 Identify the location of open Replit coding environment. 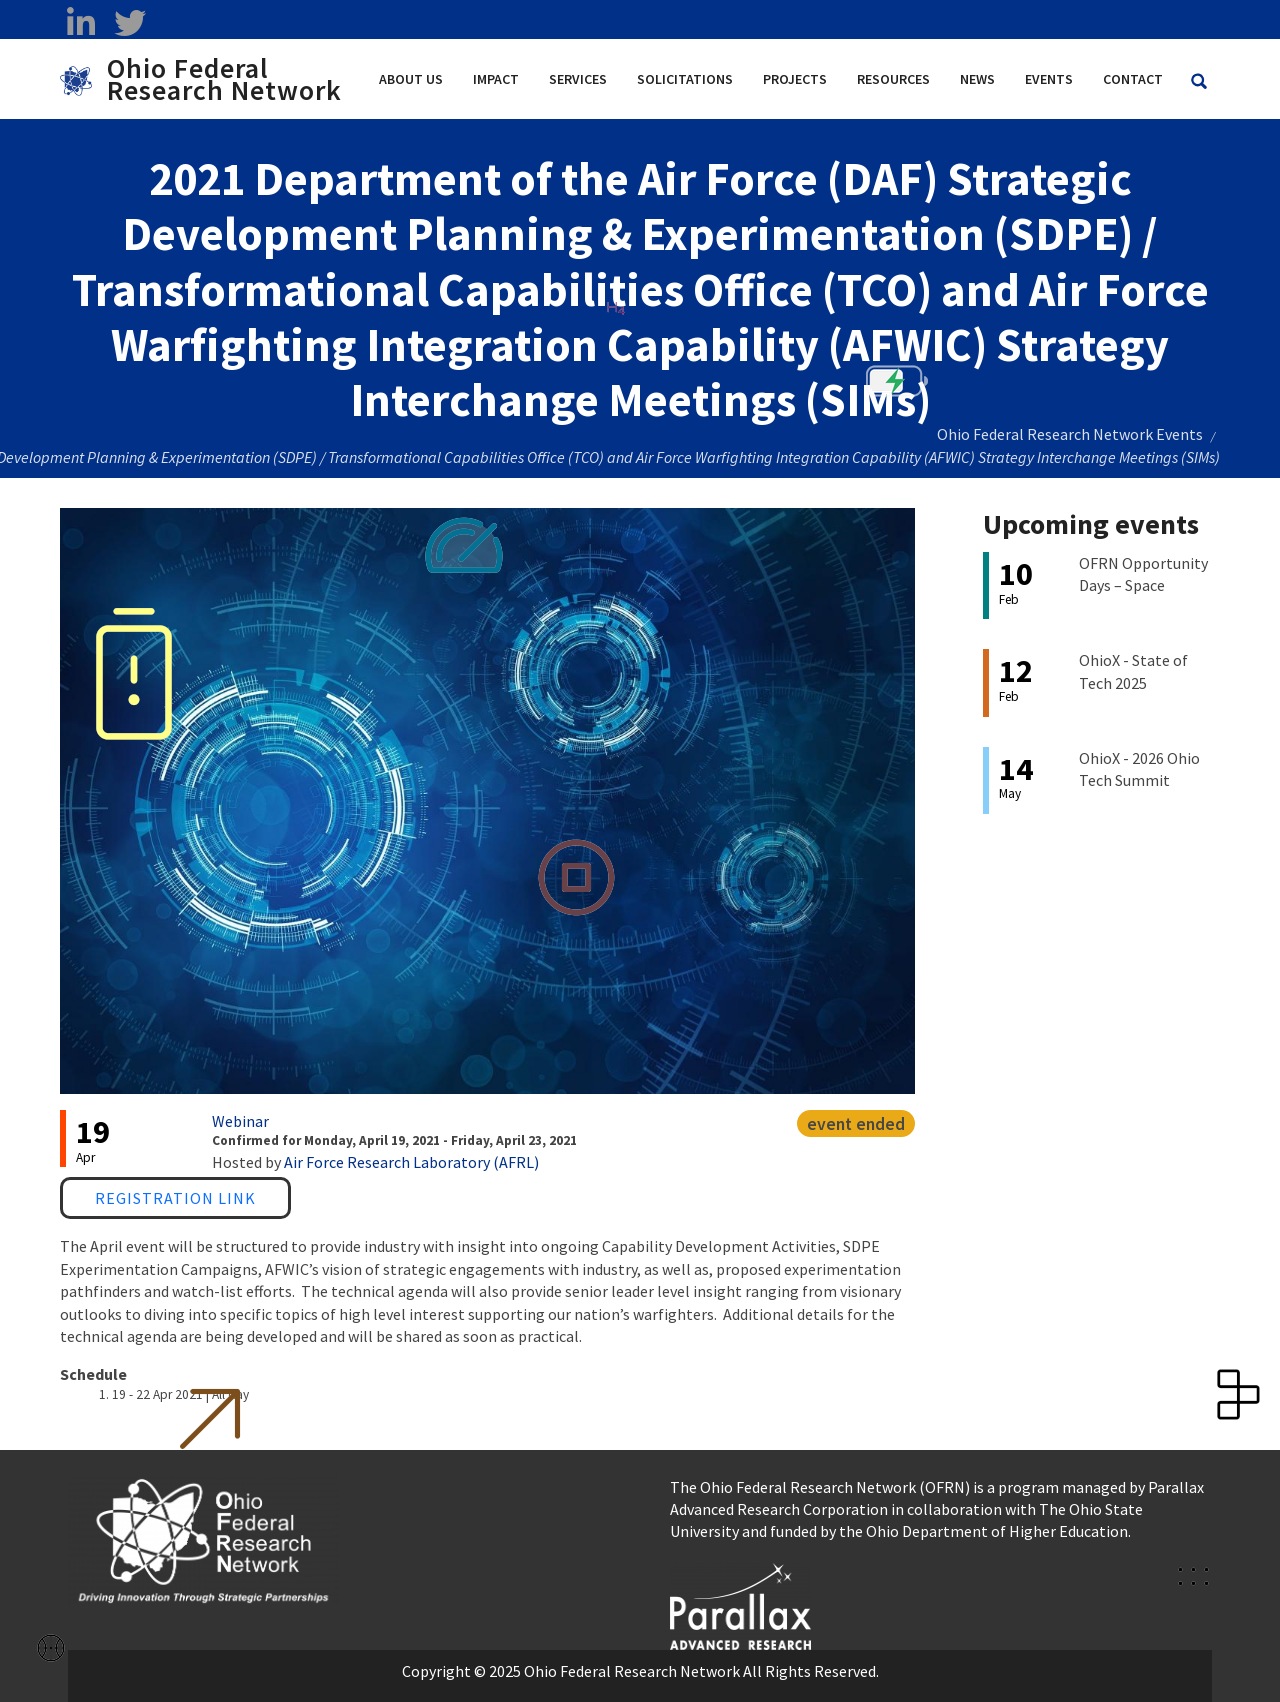
(1234, 1394).